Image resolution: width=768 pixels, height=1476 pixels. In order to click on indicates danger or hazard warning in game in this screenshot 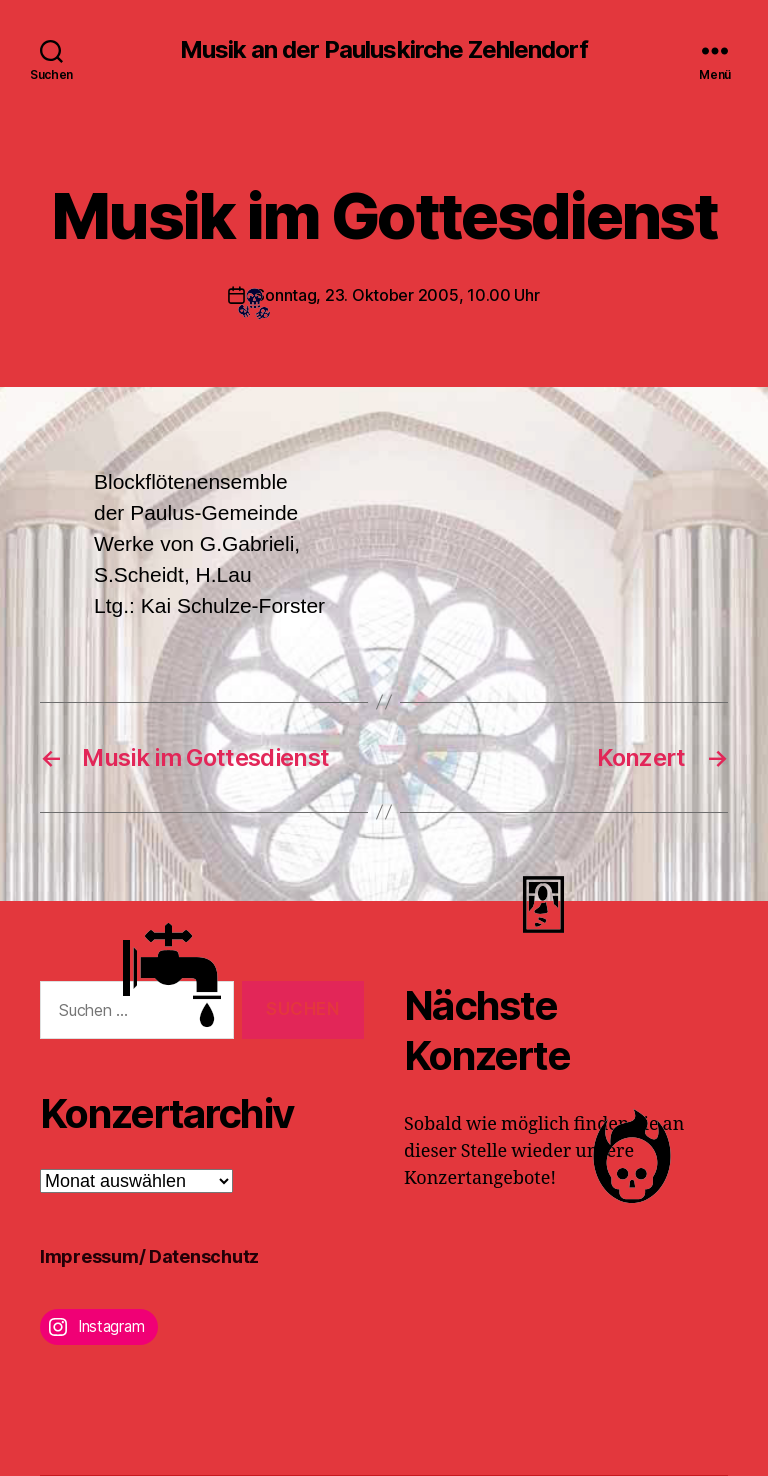, I will do `click(632, 1156)`.